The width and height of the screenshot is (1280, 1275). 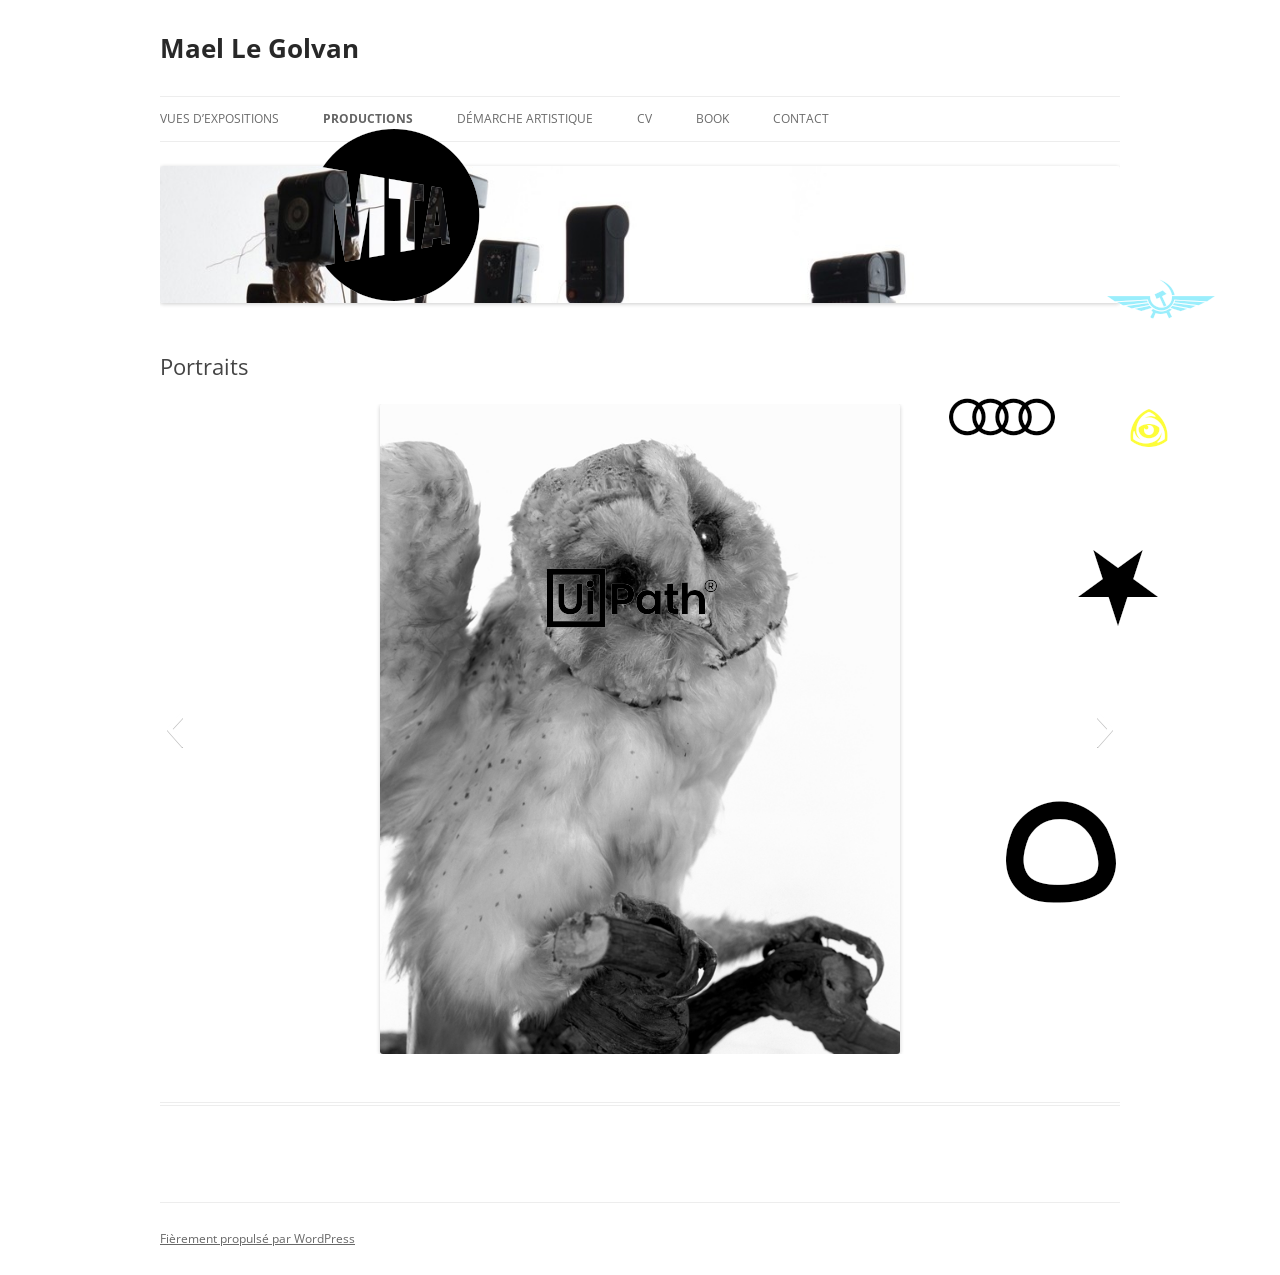 What do you see at coordinates (1149, 428) in the screenshot?
I see `visit iconfinder website` at bounding box center [1149, 428].